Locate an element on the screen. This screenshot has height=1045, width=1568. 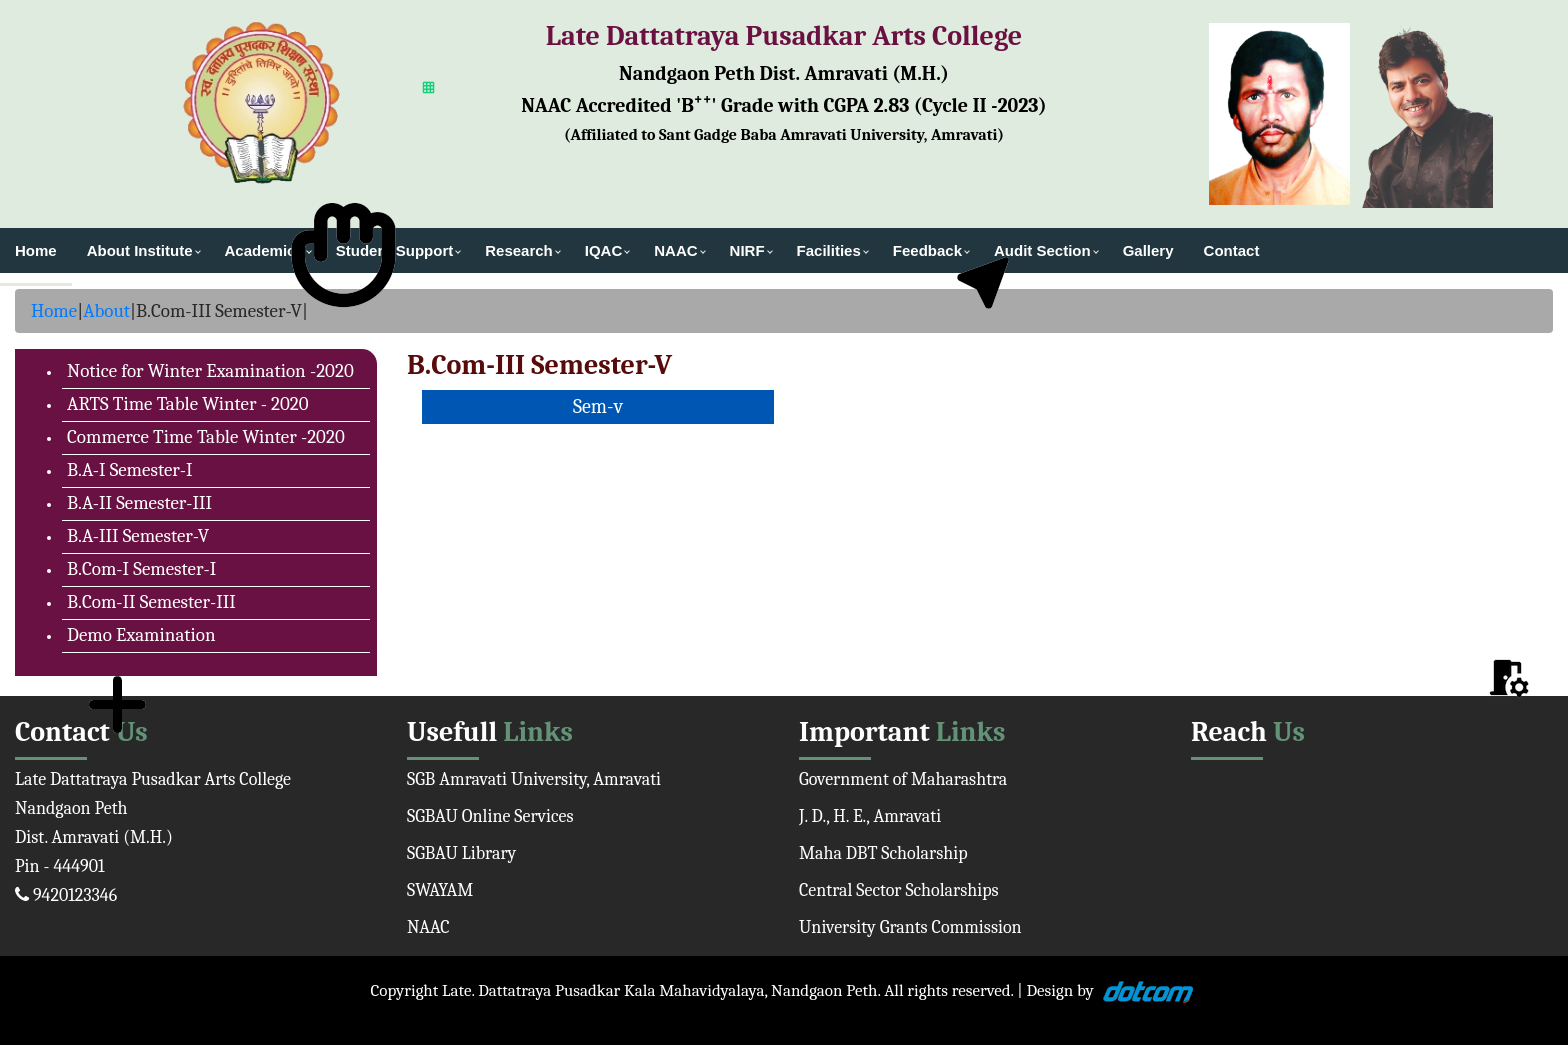
adjust room or space settings is located at coordinates (1507, 677).